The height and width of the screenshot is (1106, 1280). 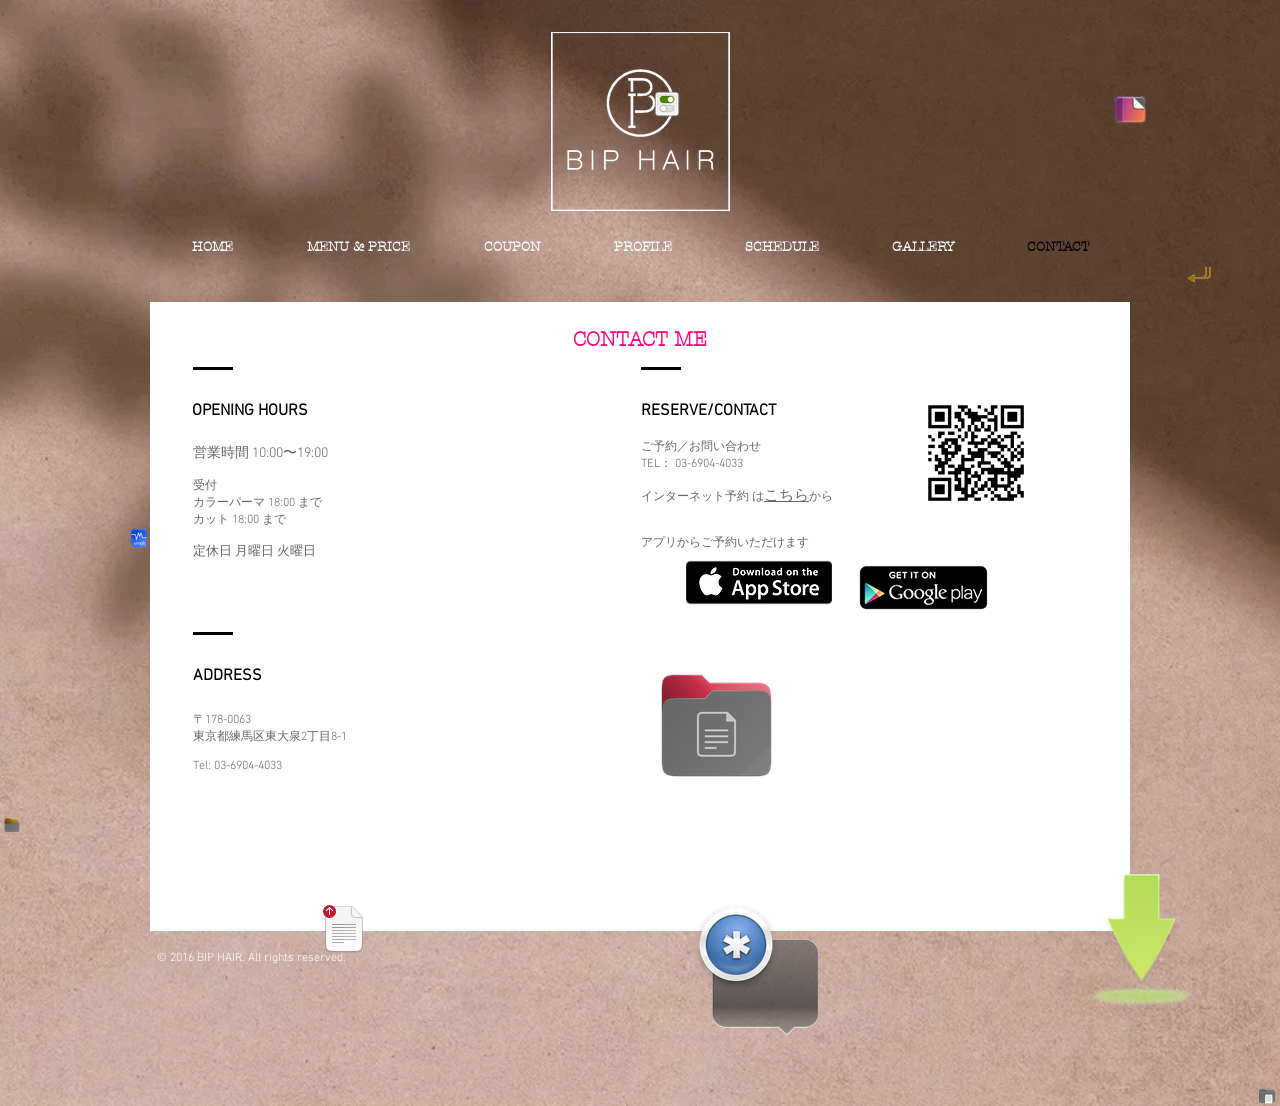 I want to click on change desktop wallpaper settings, so click(x=1130, y=109).